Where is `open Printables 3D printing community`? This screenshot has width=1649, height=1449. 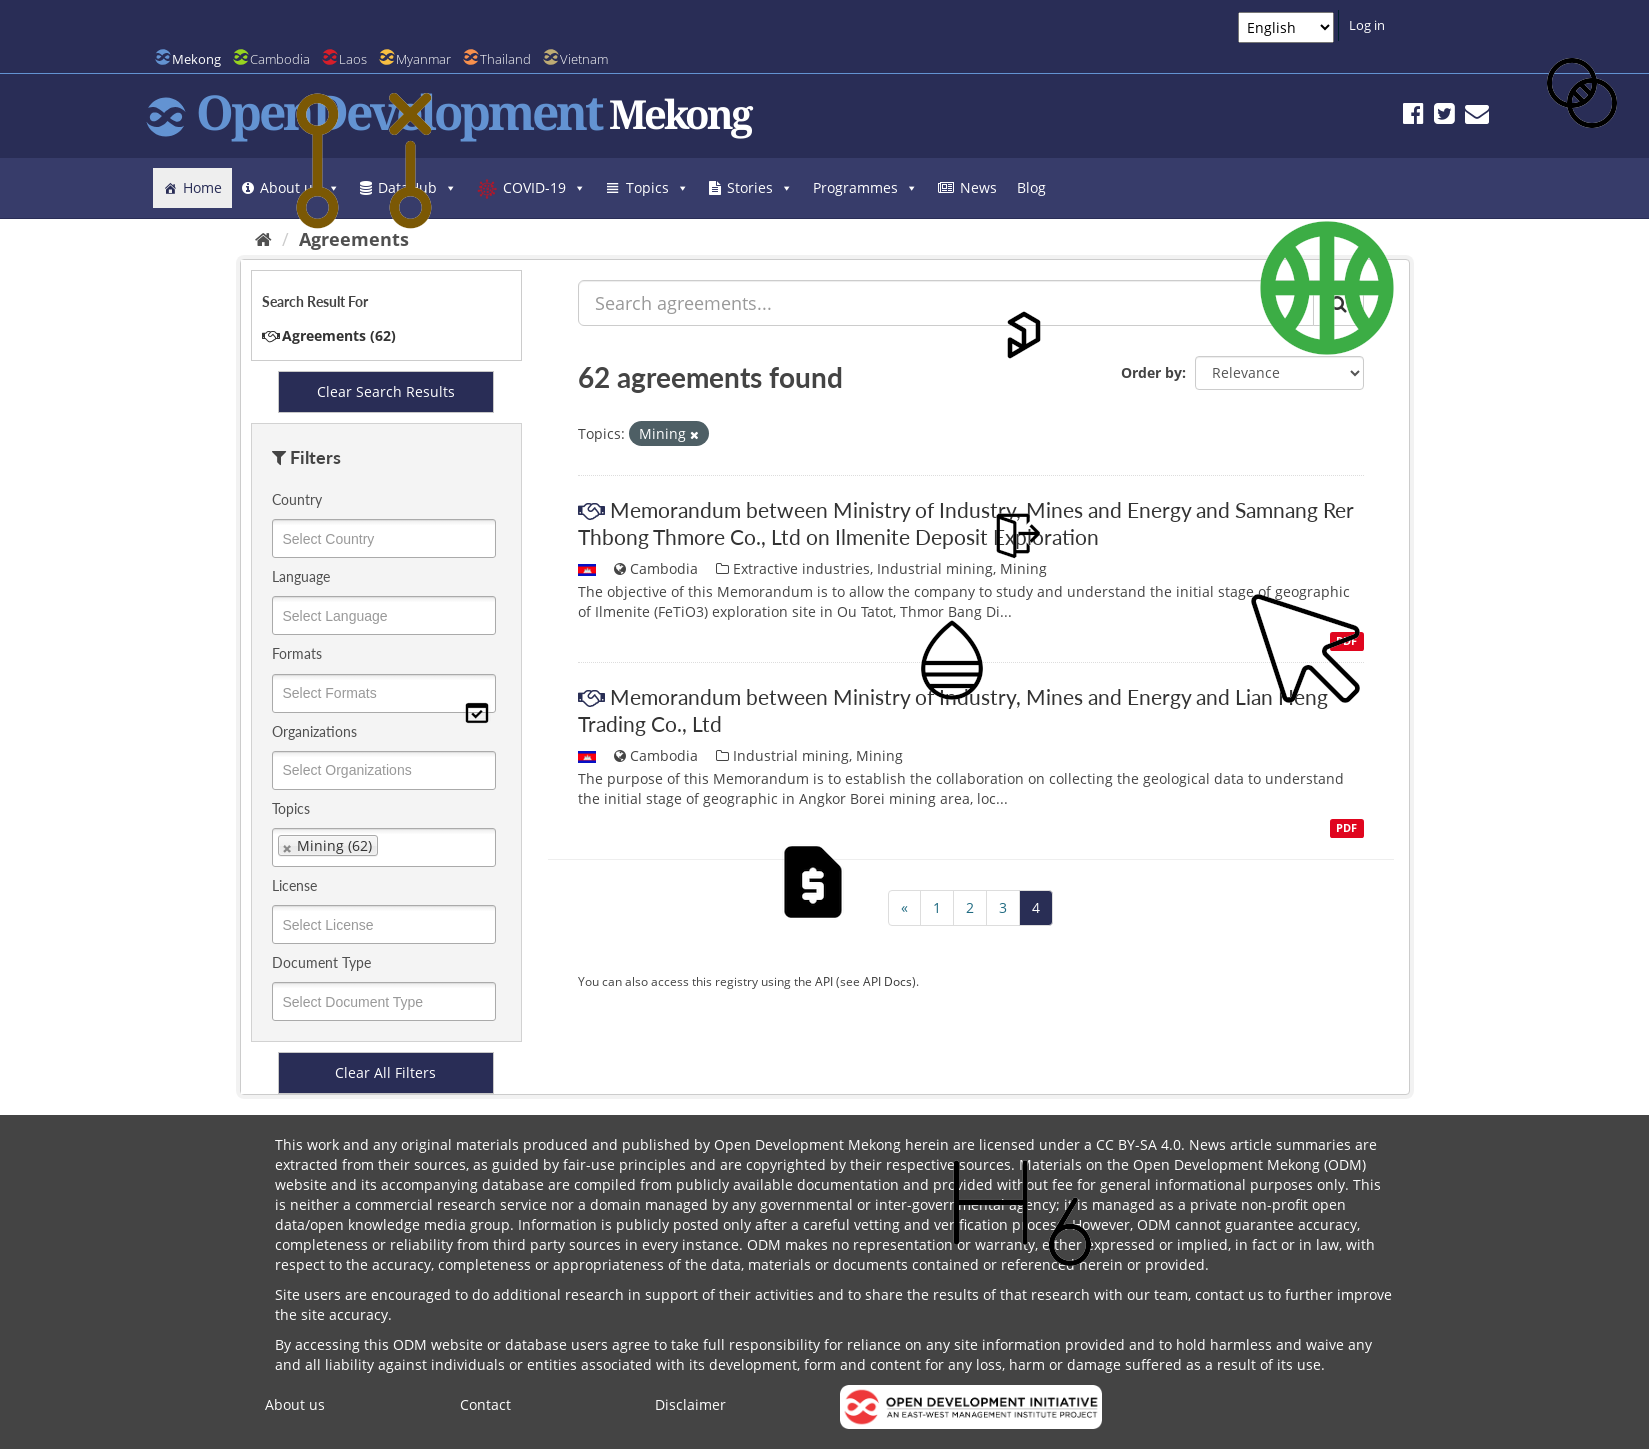
open Printables 3D printing community is located at coordinates (1024, 335).